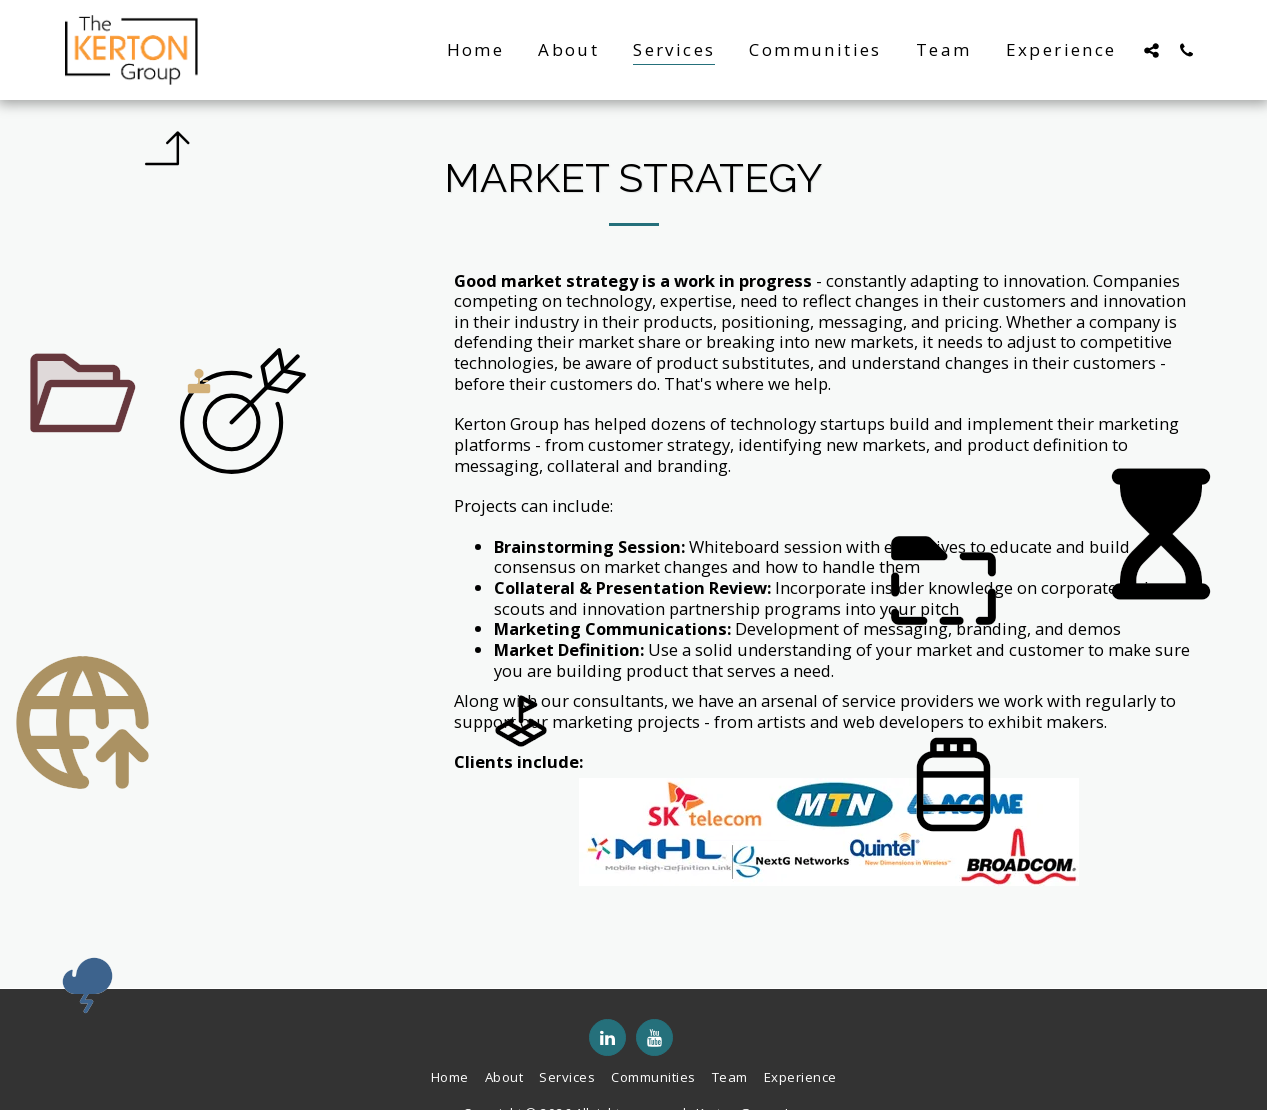 This screenshot has width=1267, height=1110. I want to click on view product or container details, so click(953, 784).